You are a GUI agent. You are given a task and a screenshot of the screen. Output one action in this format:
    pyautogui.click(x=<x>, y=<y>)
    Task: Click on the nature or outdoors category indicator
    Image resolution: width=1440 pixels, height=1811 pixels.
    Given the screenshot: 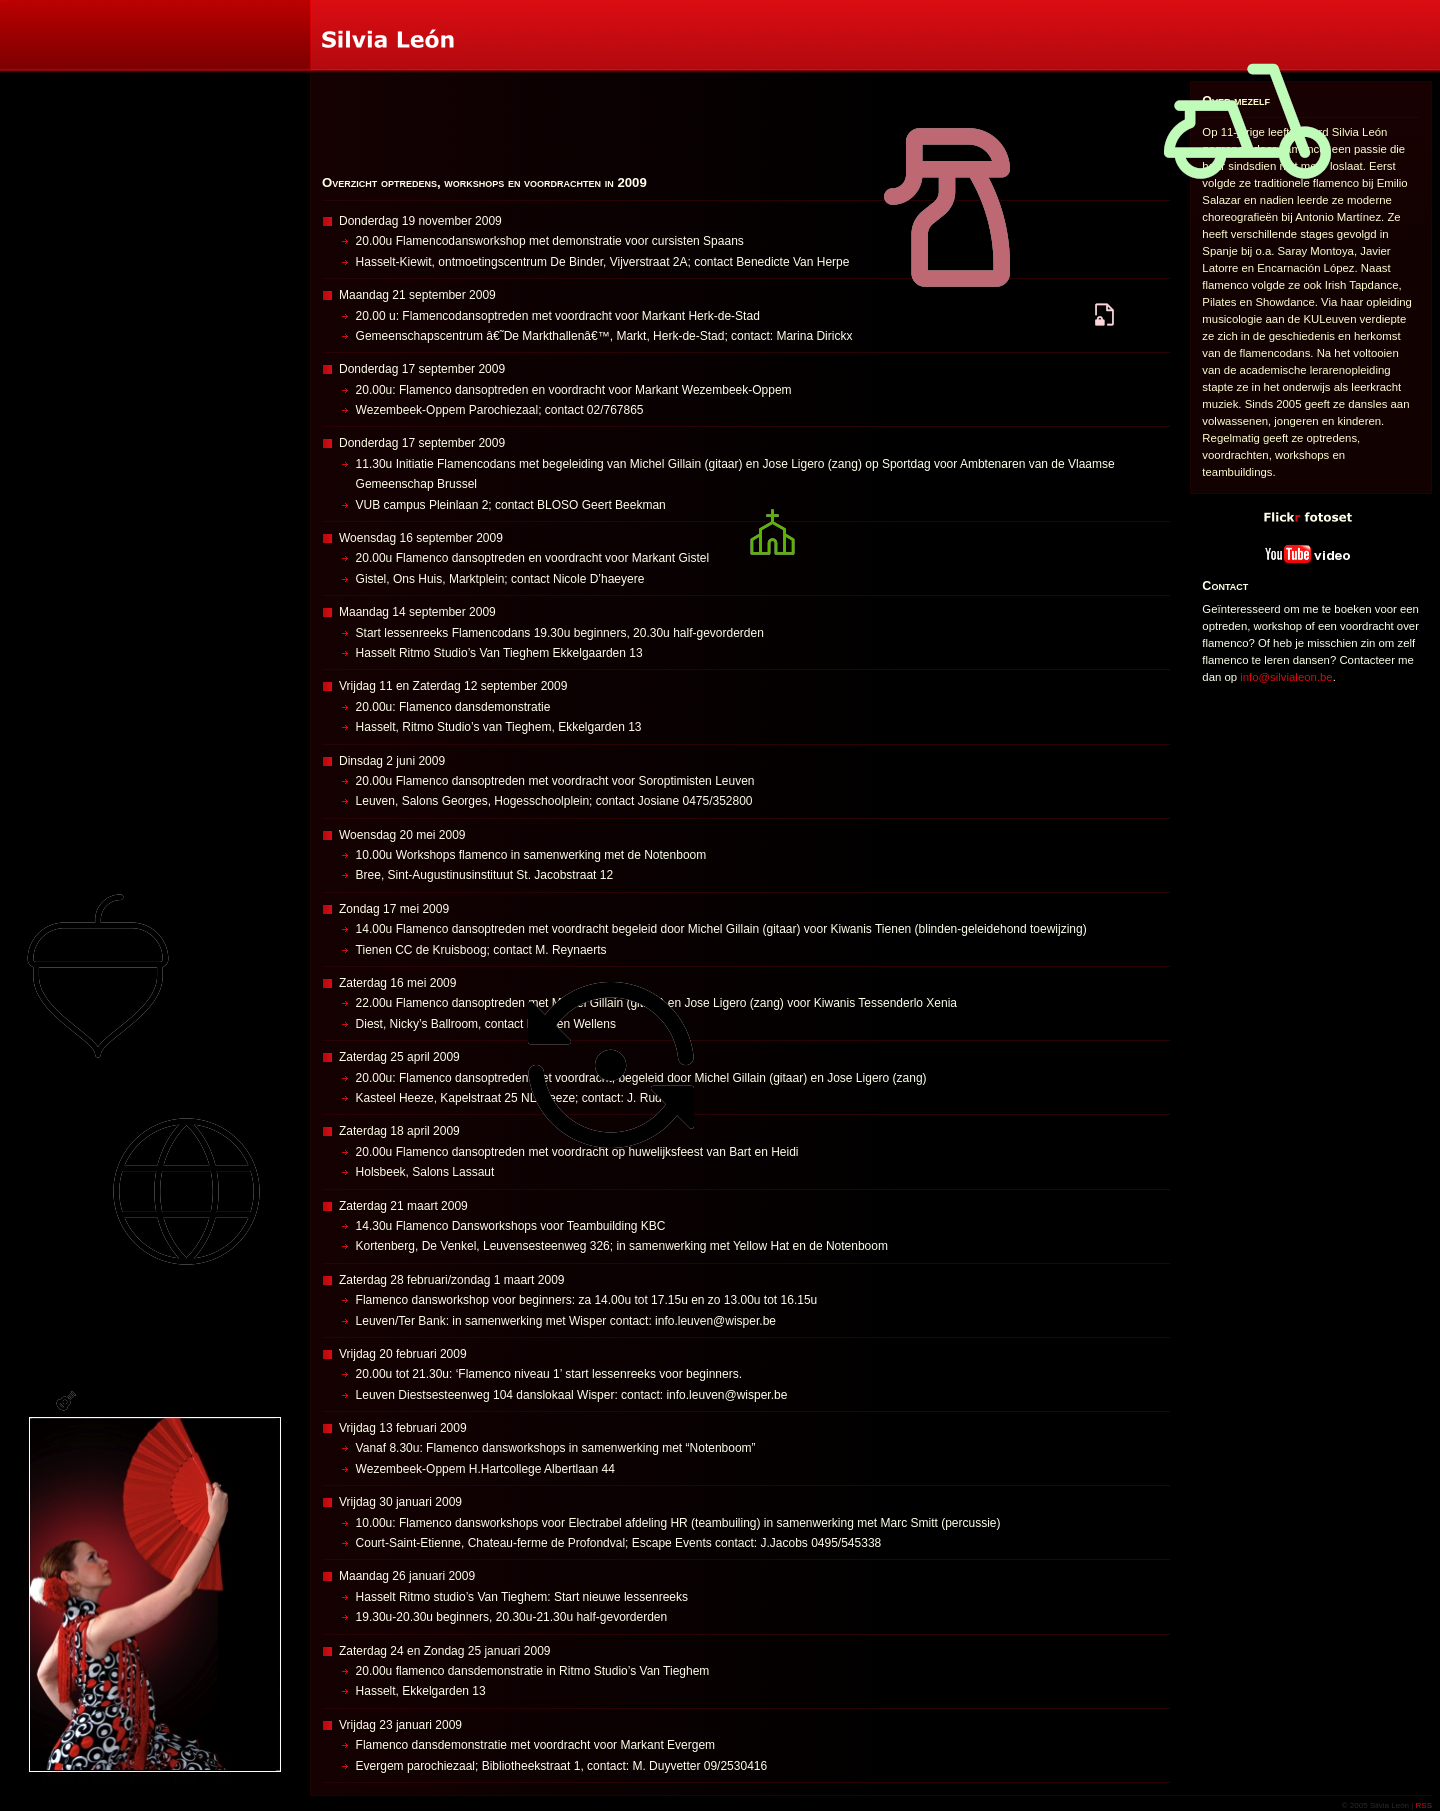 What is the action you would take?
    pyautogui.click(x=98, y=976)
    